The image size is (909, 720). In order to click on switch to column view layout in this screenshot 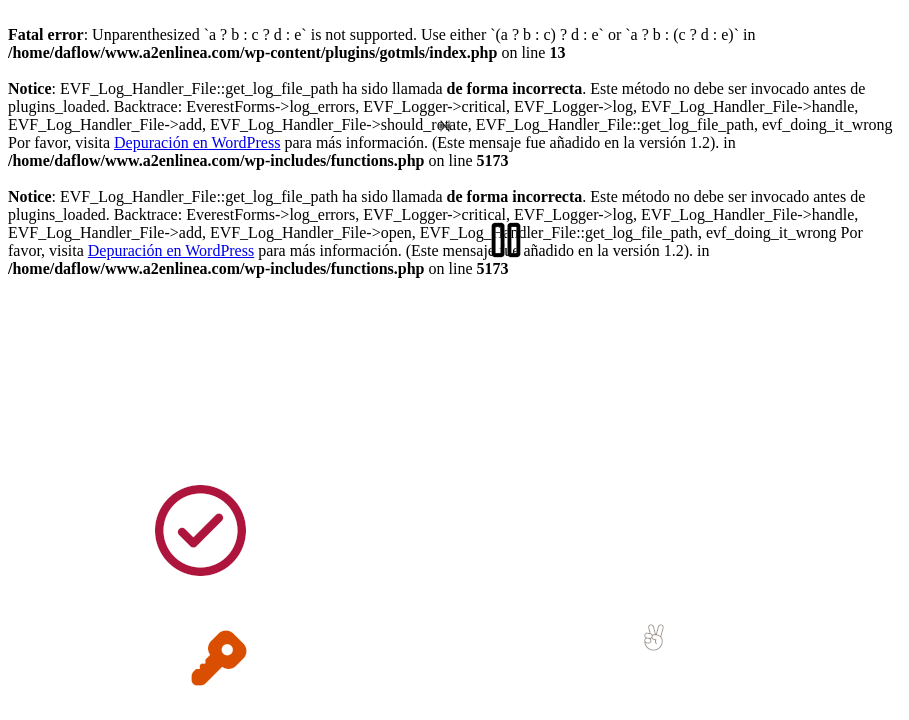, I will do `click(506, 240)`.